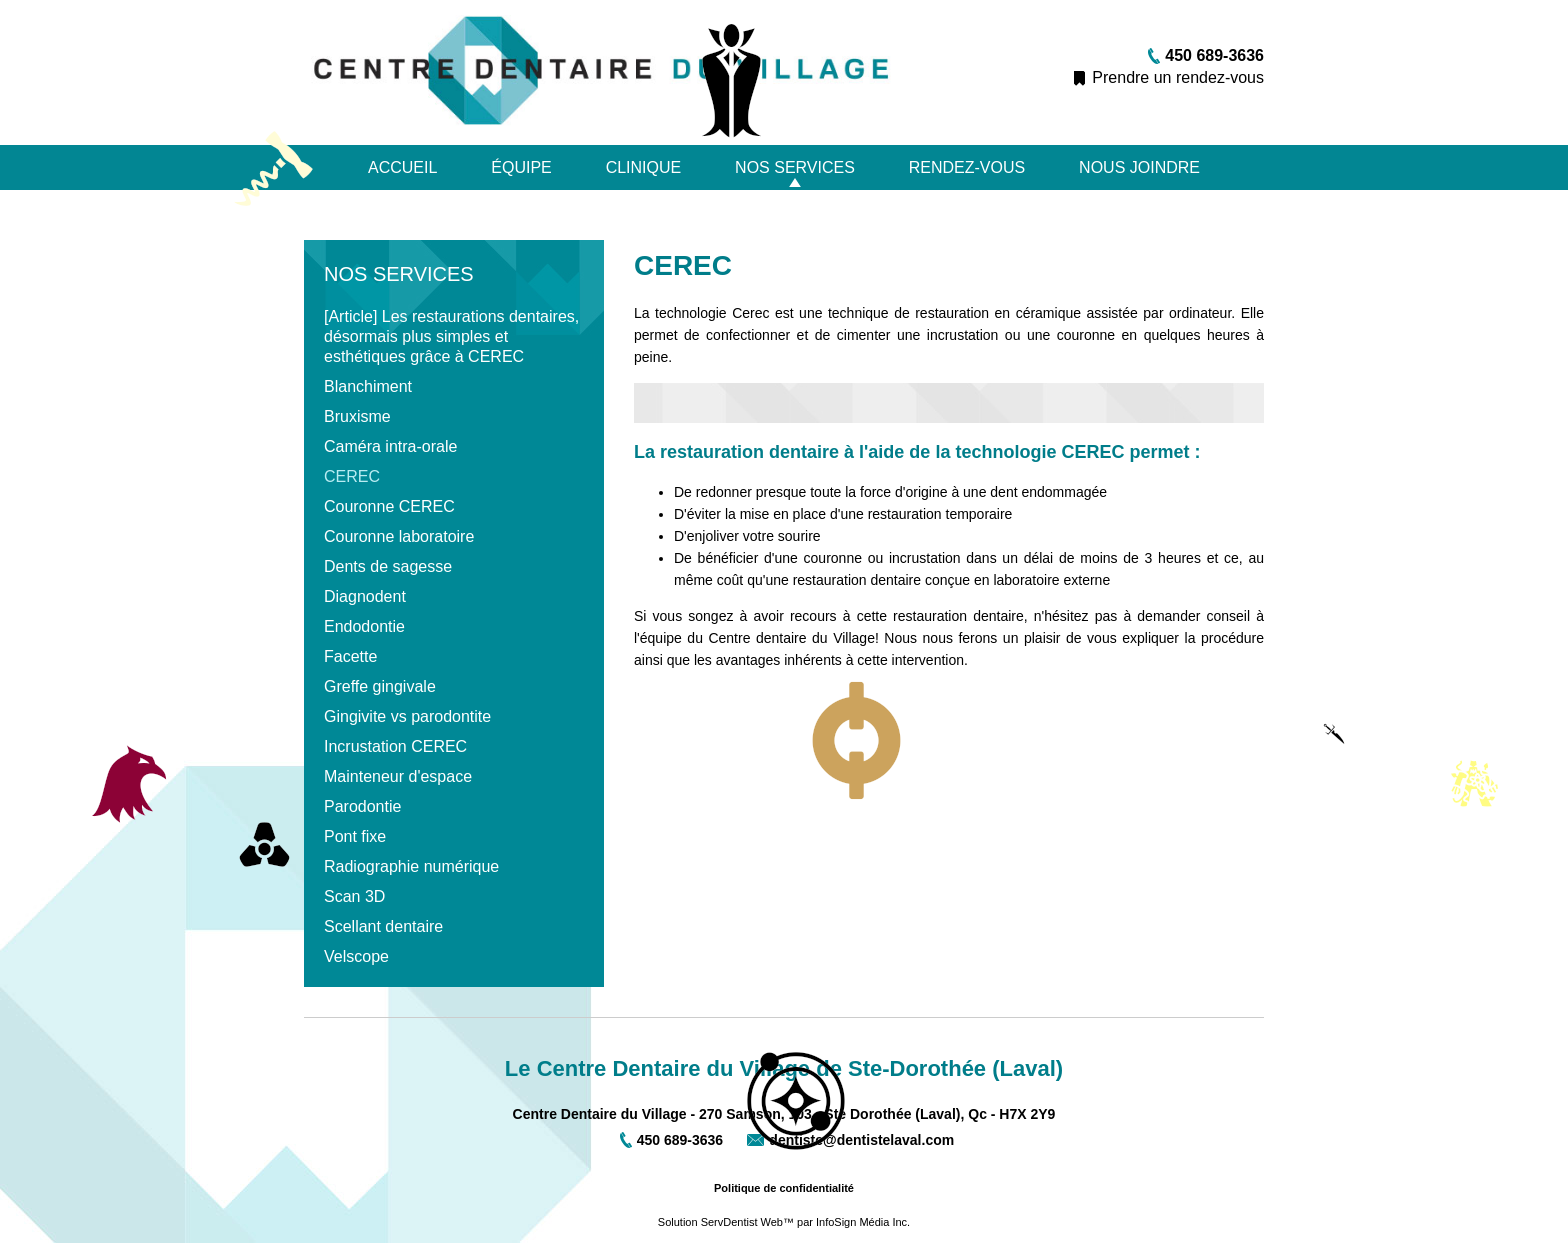 The width and height of the screenshot is (1568, 1243). I want to click on select a ritual or sacrifice action in a game, so click(1334, 734).